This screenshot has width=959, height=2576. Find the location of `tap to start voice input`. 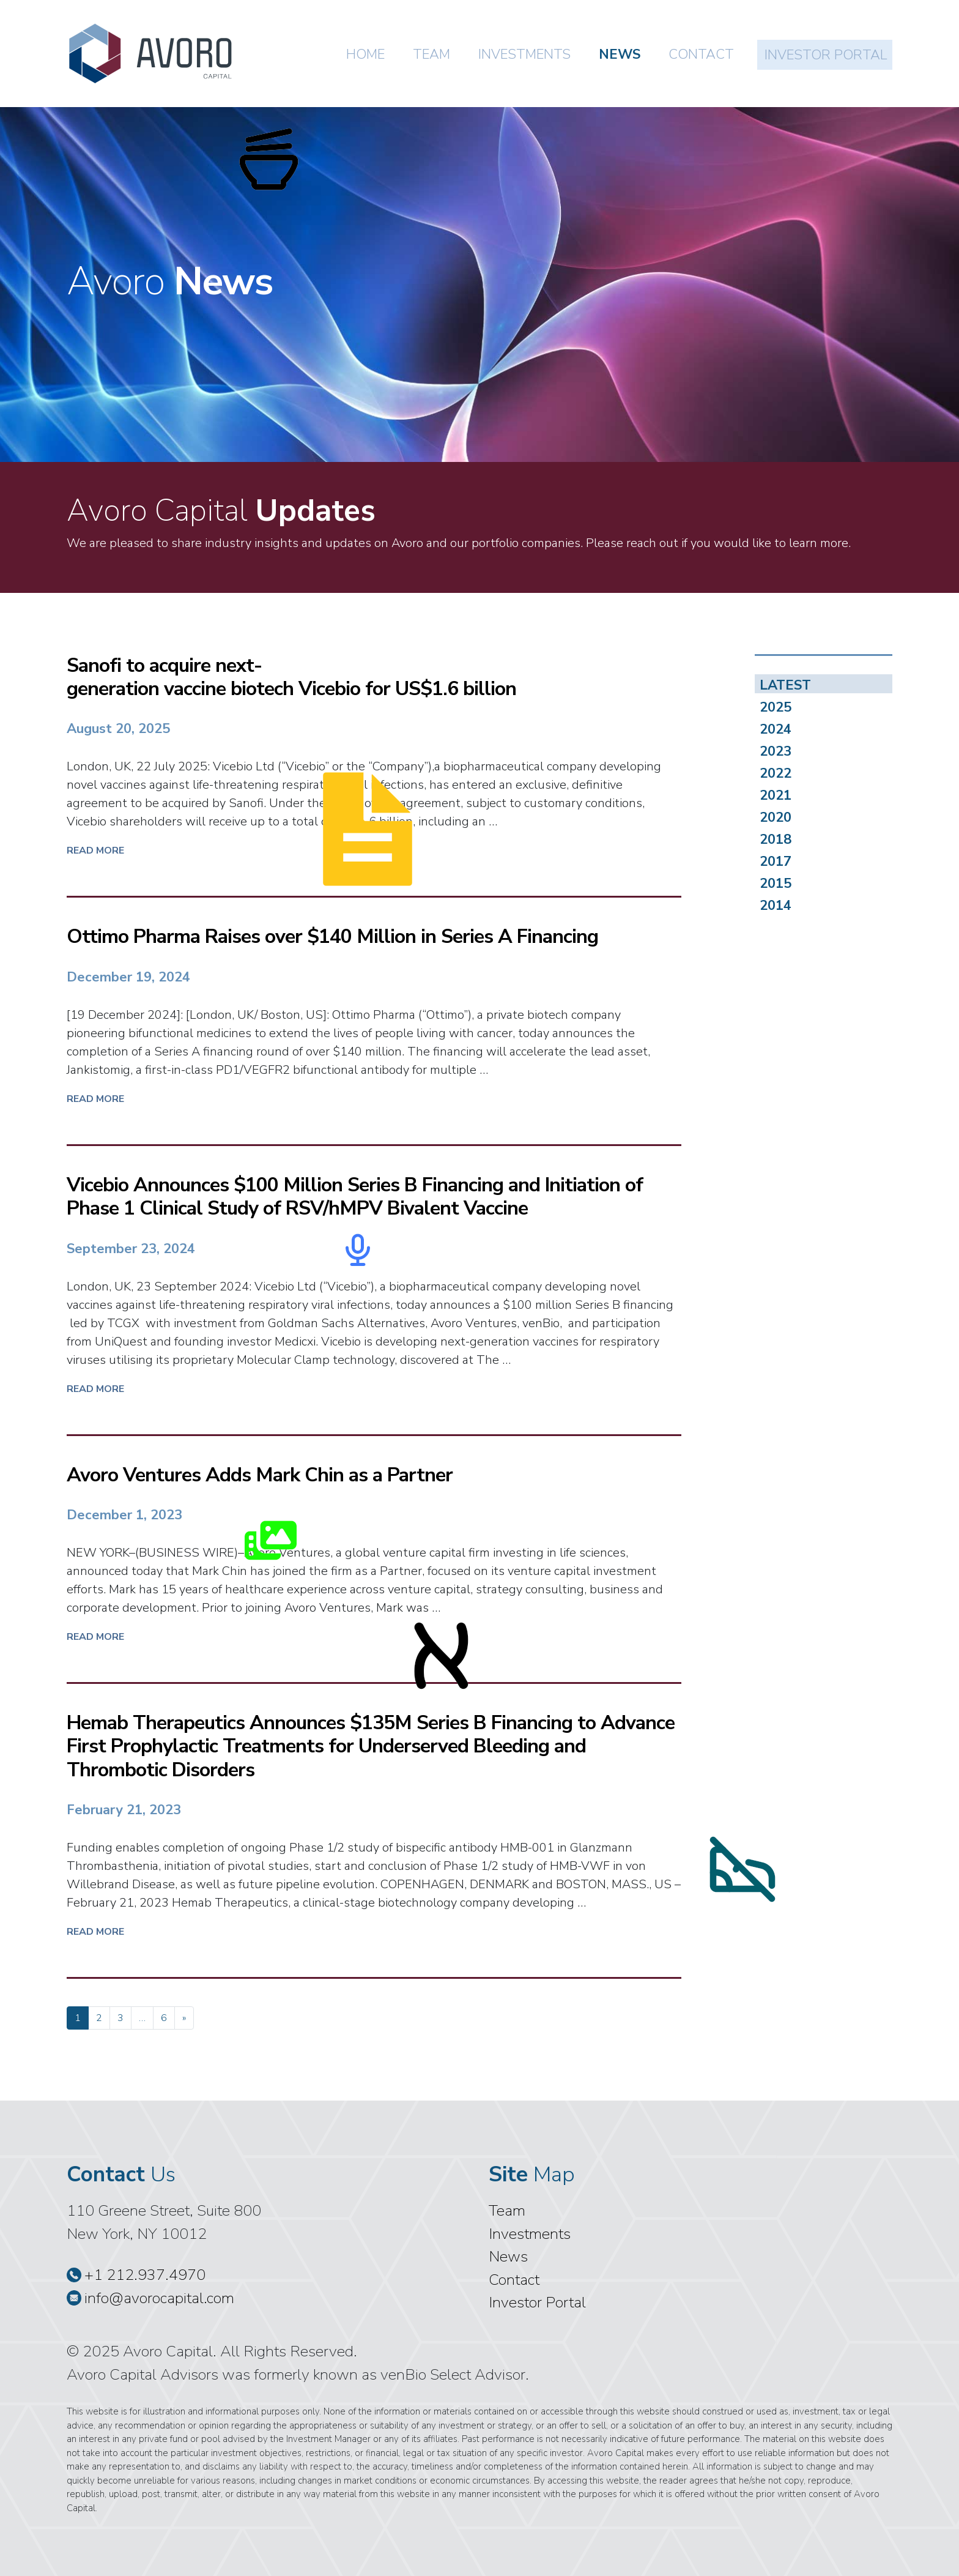

tap to start voice input is located at coordinates (358, 1251).